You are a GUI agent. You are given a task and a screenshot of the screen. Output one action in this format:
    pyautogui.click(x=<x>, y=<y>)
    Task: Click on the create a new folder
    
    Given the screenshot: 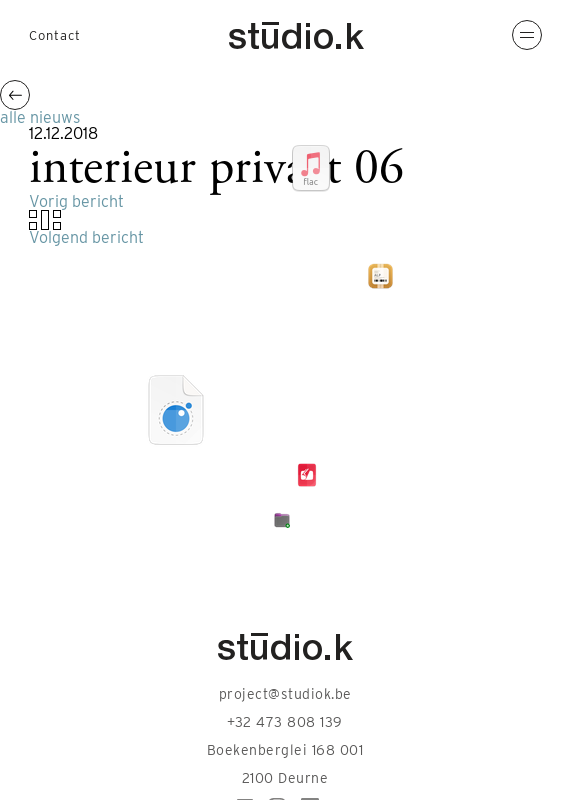 What is the action you would take?
    pyautogui.click(x=282, y=520)
    